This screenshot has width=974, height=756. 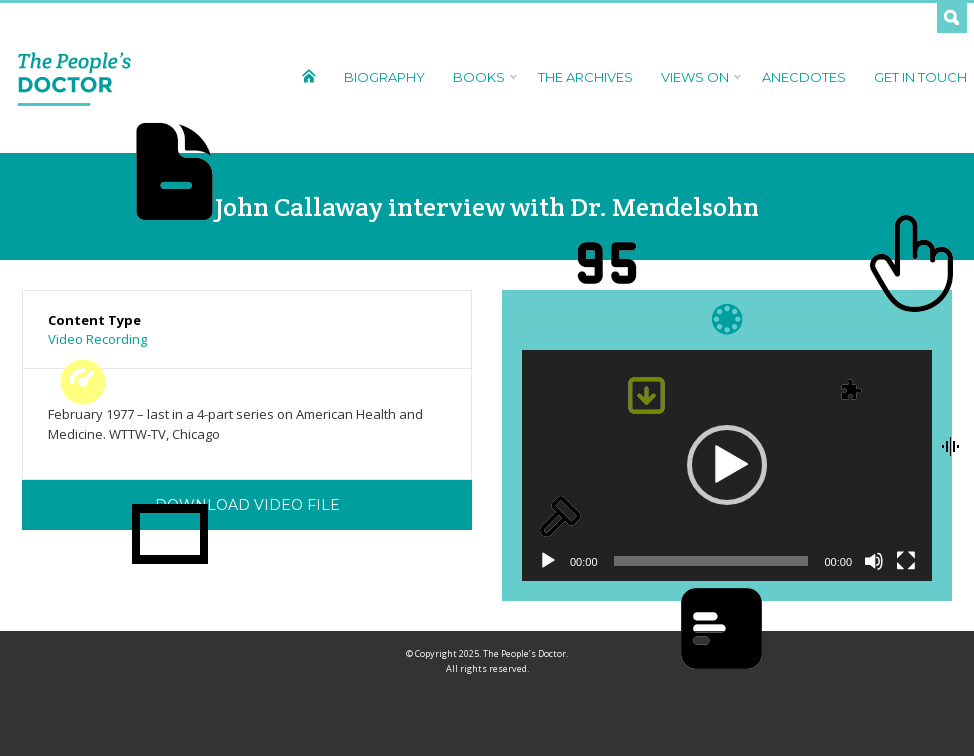 What do you see at coordinates (174, 171) in the screenshot?
I see `remove content from a document` at bounding box center [174, 171].